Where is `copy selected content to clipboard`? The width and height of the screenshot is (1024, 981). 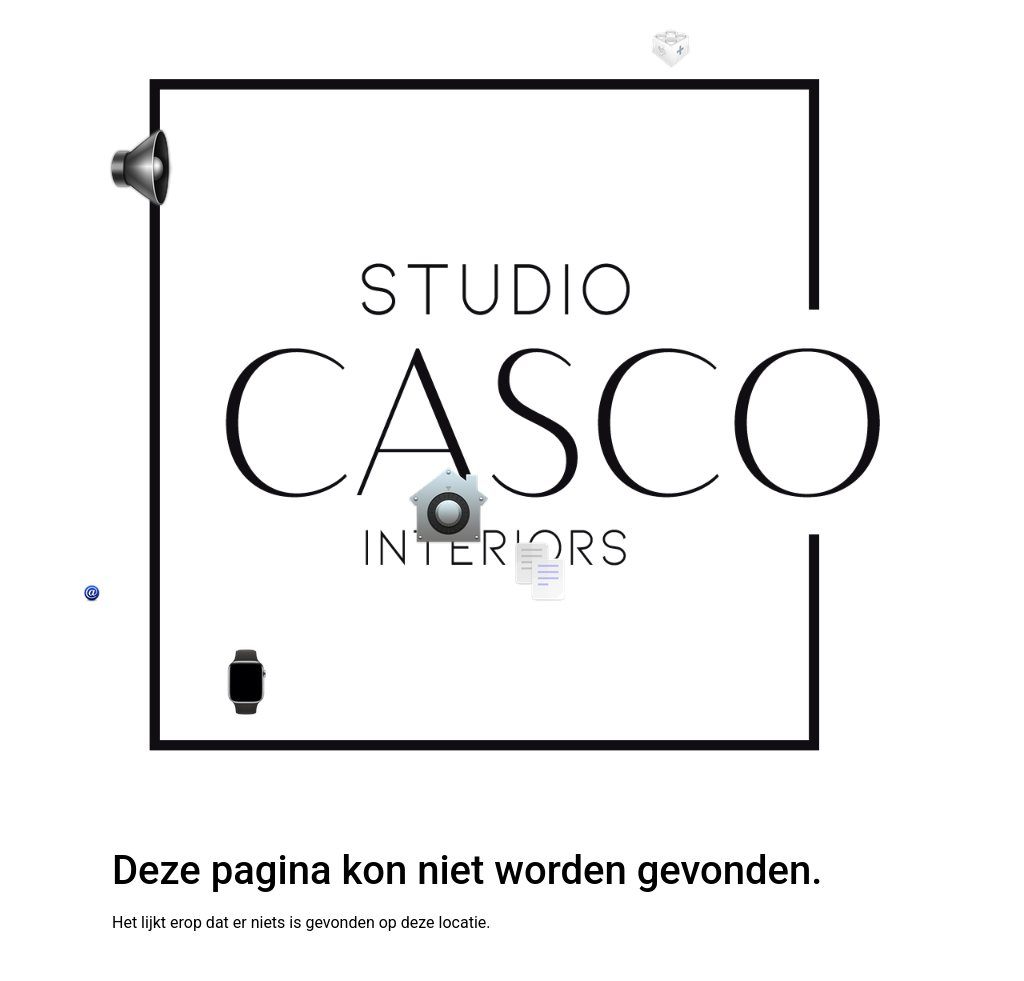 copy selected content to clipboard is located at coordinates (540, 571).